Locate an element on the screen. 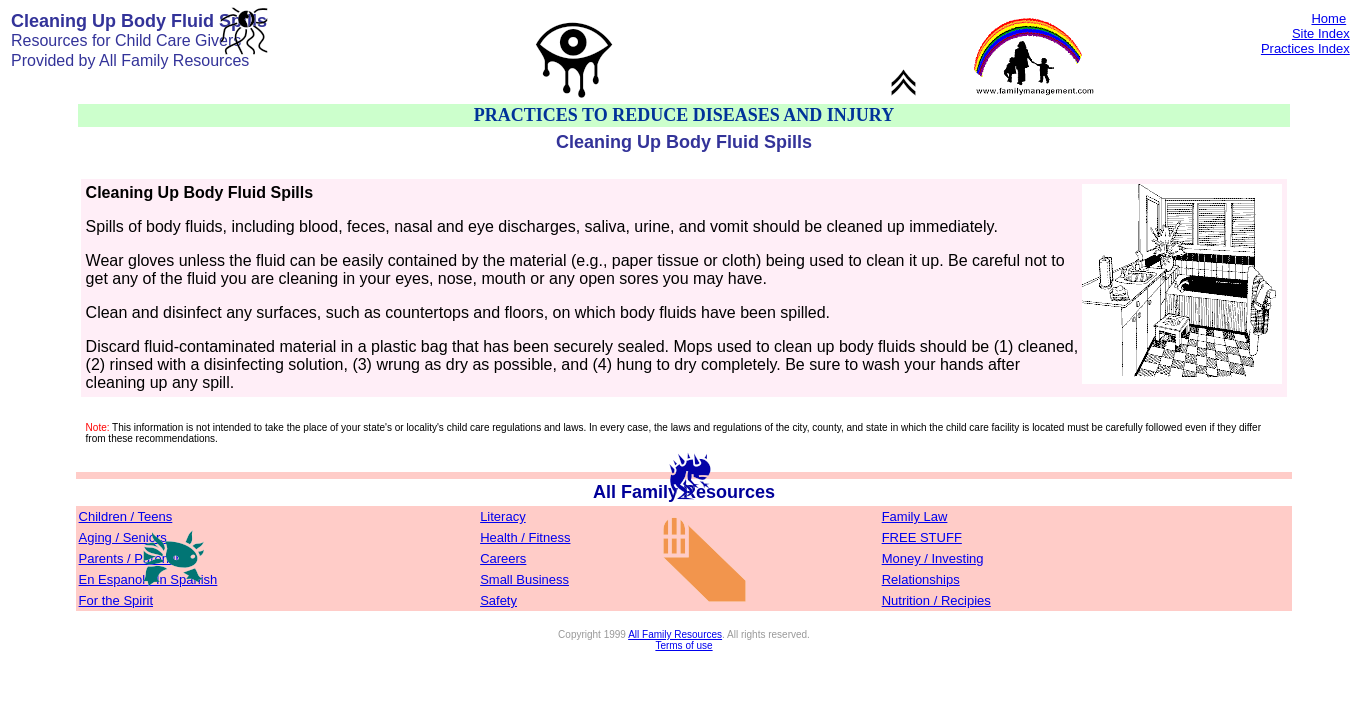  enter the dungeon or underground level is located at coordinates (699, 555).